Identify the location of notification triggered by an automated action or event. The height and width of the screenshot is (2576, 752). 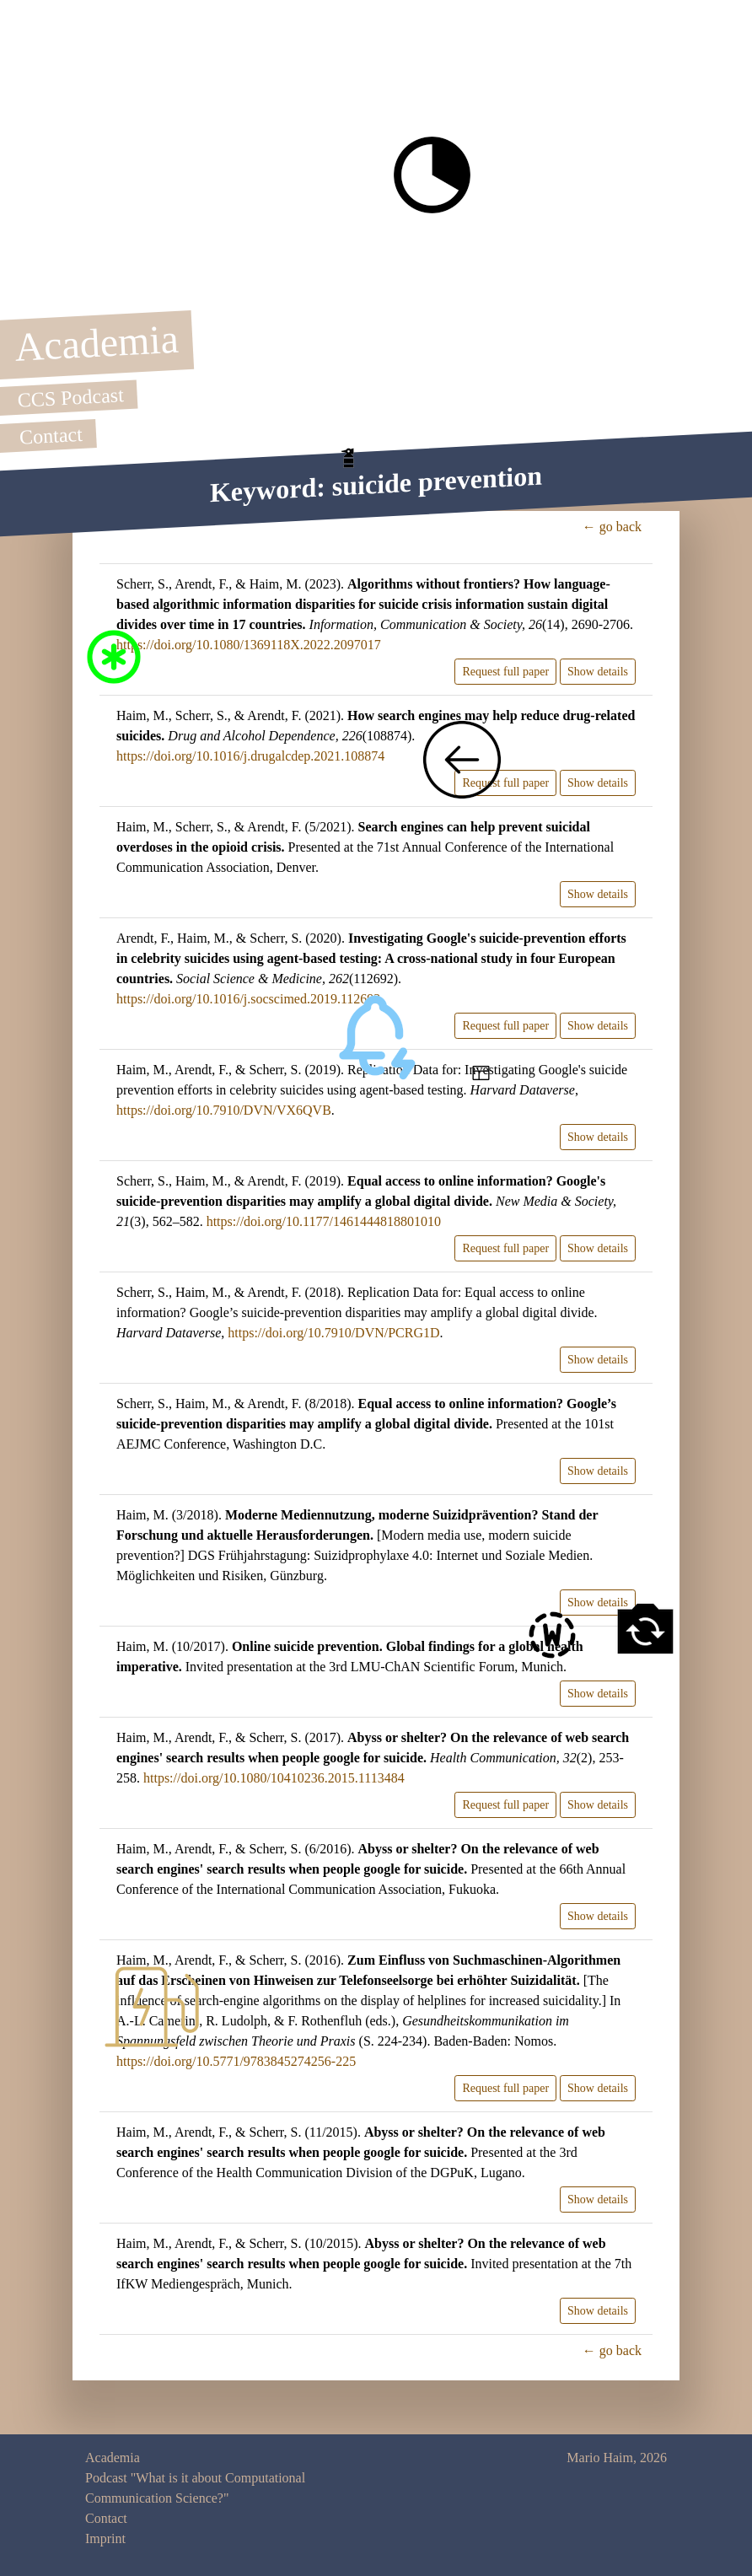
(375, 1035).